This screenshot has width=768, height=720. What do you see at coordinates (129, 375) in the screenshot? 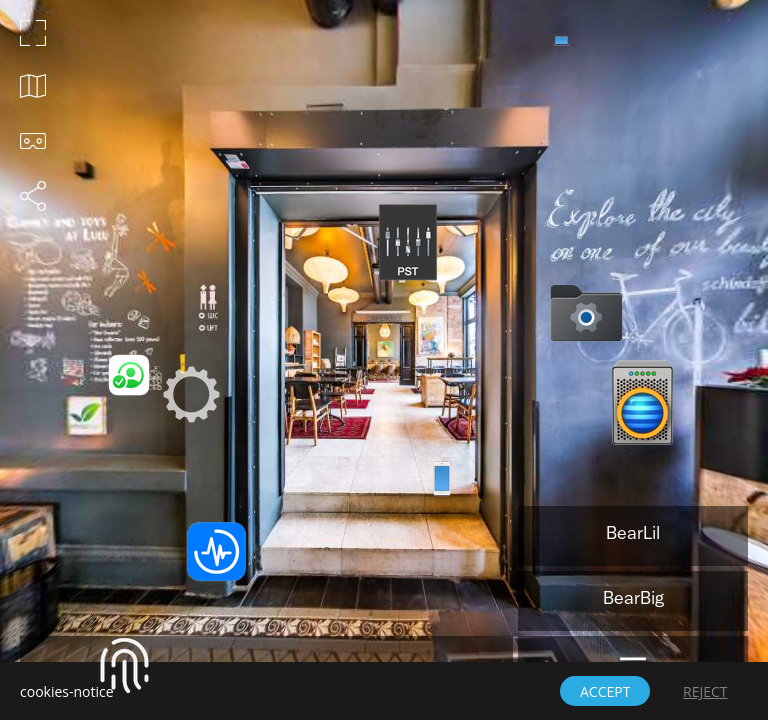
I see `collaboration or screen sharing request approved` at bounding box center [129, 375].